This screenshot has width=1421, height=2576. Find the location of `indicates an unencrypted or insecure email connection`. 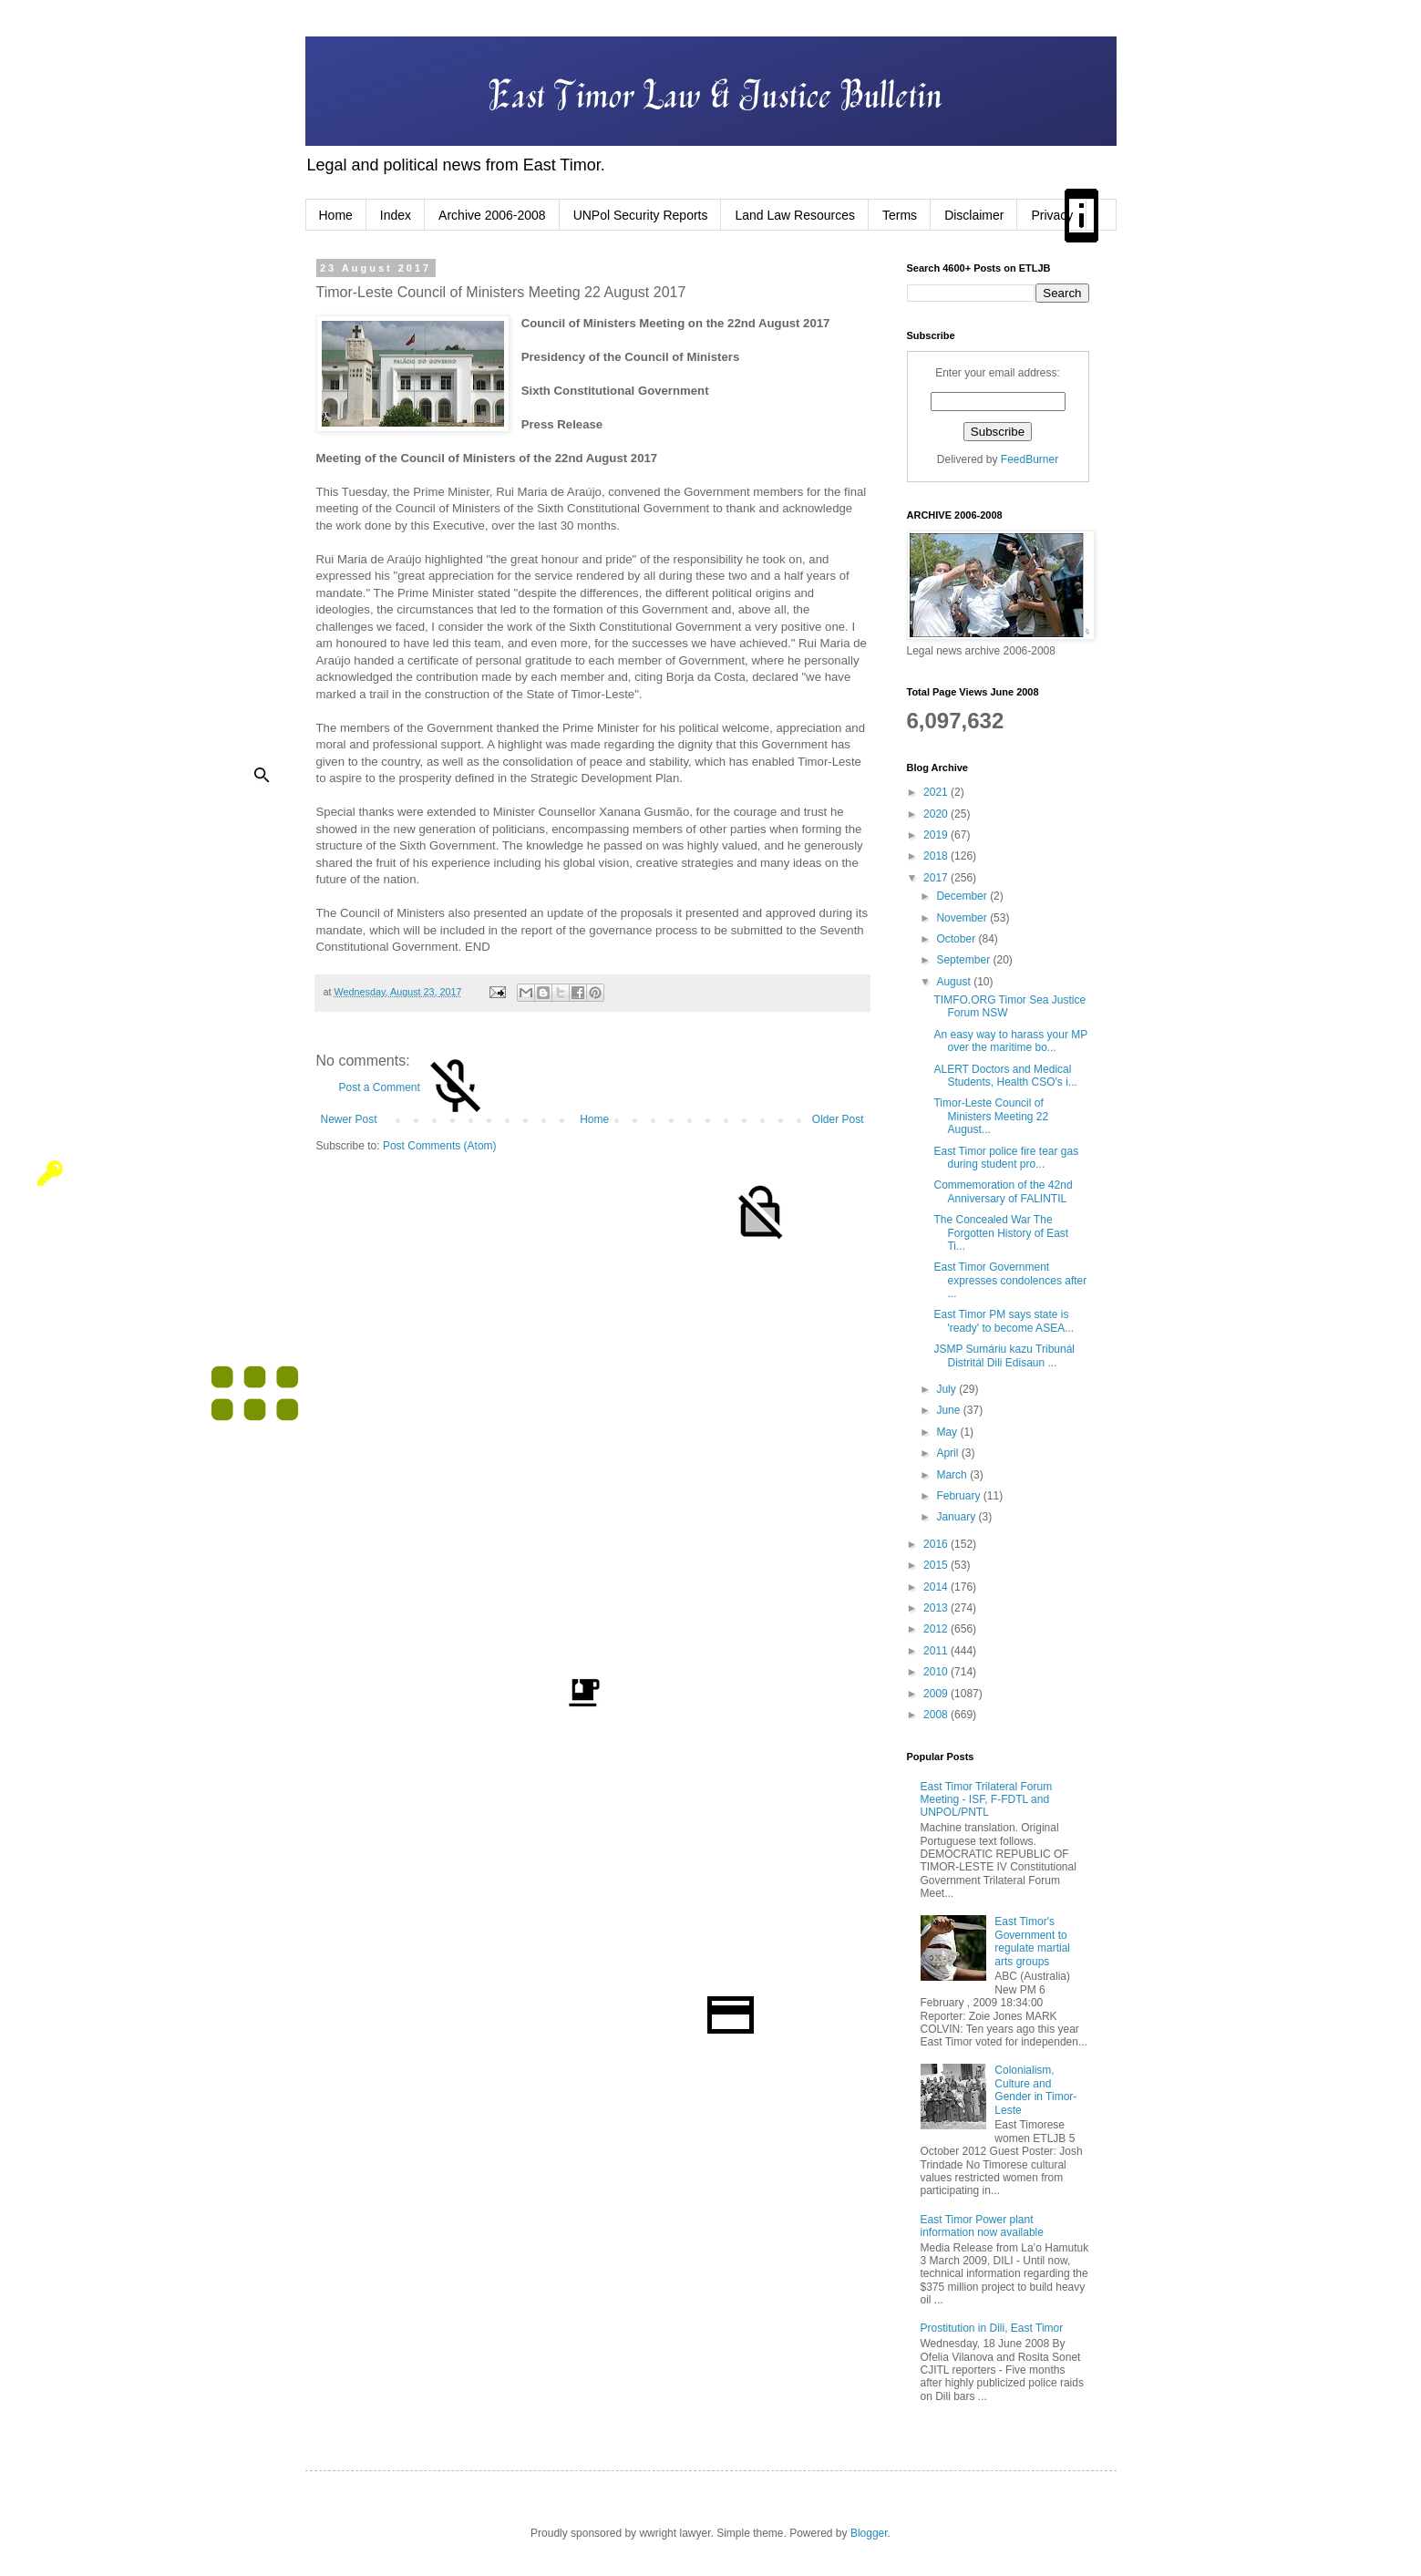

indicates an unencrypted or insecure email connection is located at coordinates (760, 1212).